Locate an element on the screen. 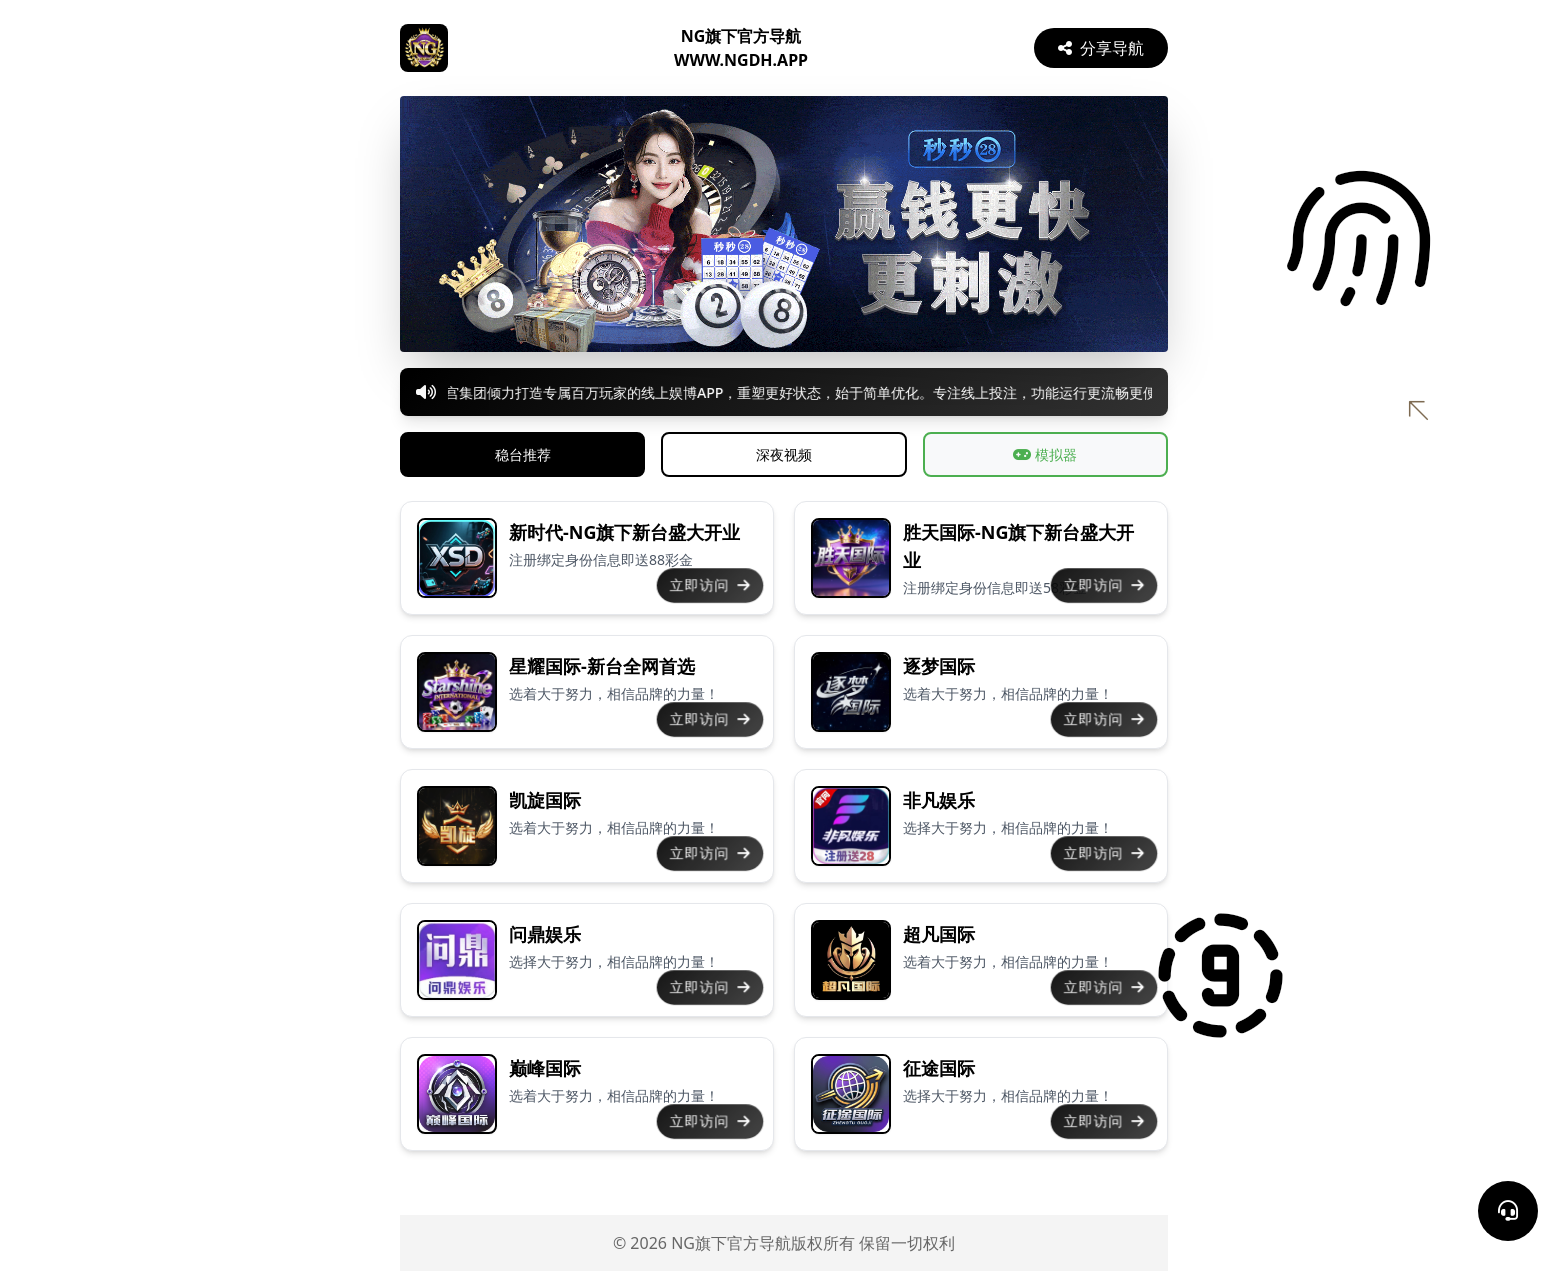 This screenshot has width=1568, height=1271. navigate back or return to previous screen is located at coordinates (1418, 410).